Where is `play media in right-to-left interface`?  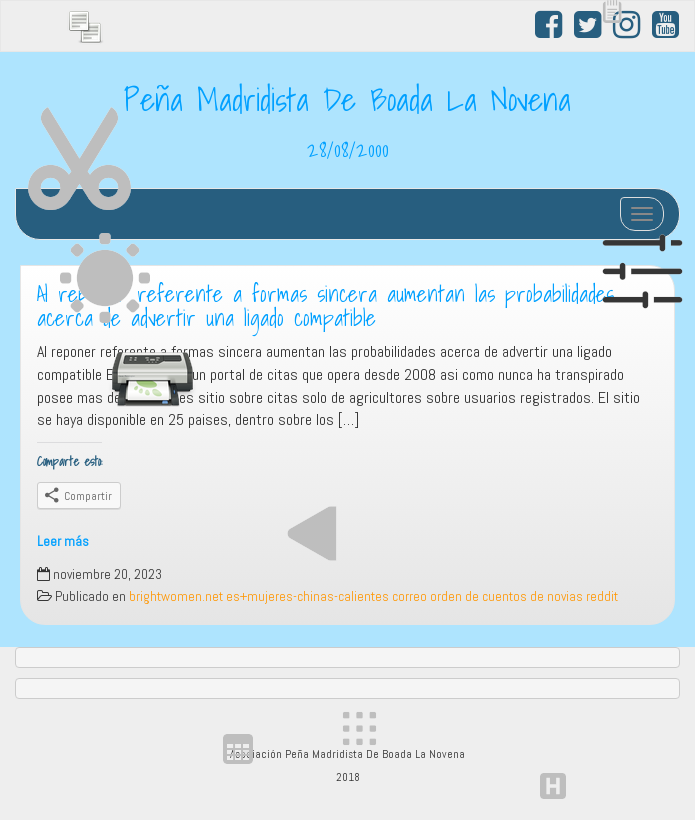 play media in right-to-left interface is located at coordinates (314, 533).